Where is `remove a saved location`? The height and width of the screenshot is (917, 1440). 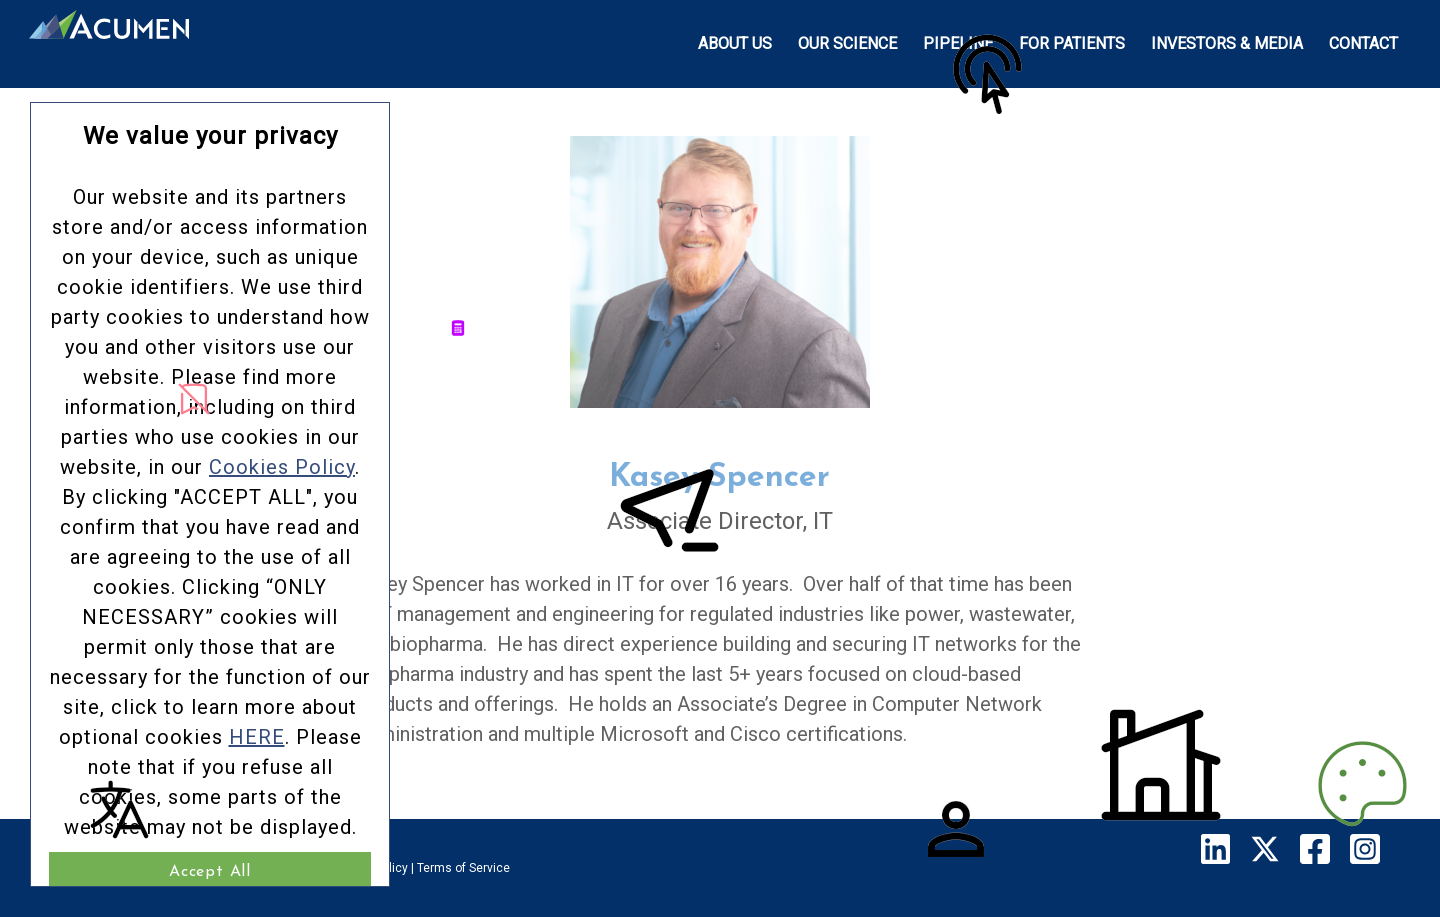
remove a saved location is located at coordinates (668, 515).